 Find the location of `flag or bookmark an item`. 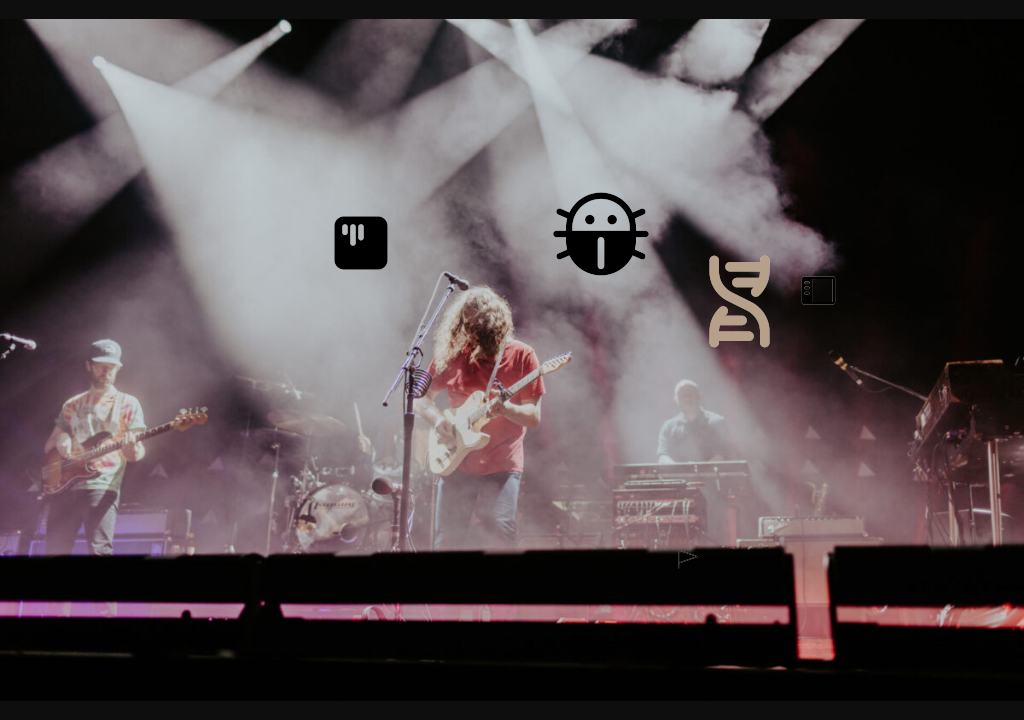

flag or bookmark an item is located at coordinates (686, 559).